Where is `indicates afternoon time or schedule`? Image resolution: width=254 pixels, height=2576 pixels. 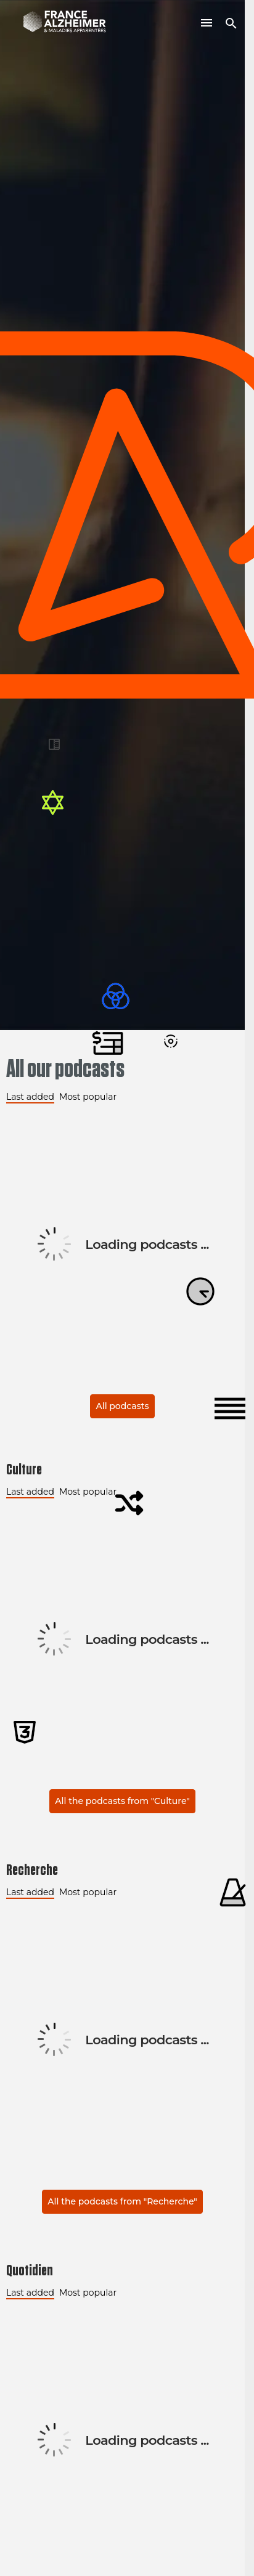 indicates afternoon time or schedule is located at coordinates (200, 1291).